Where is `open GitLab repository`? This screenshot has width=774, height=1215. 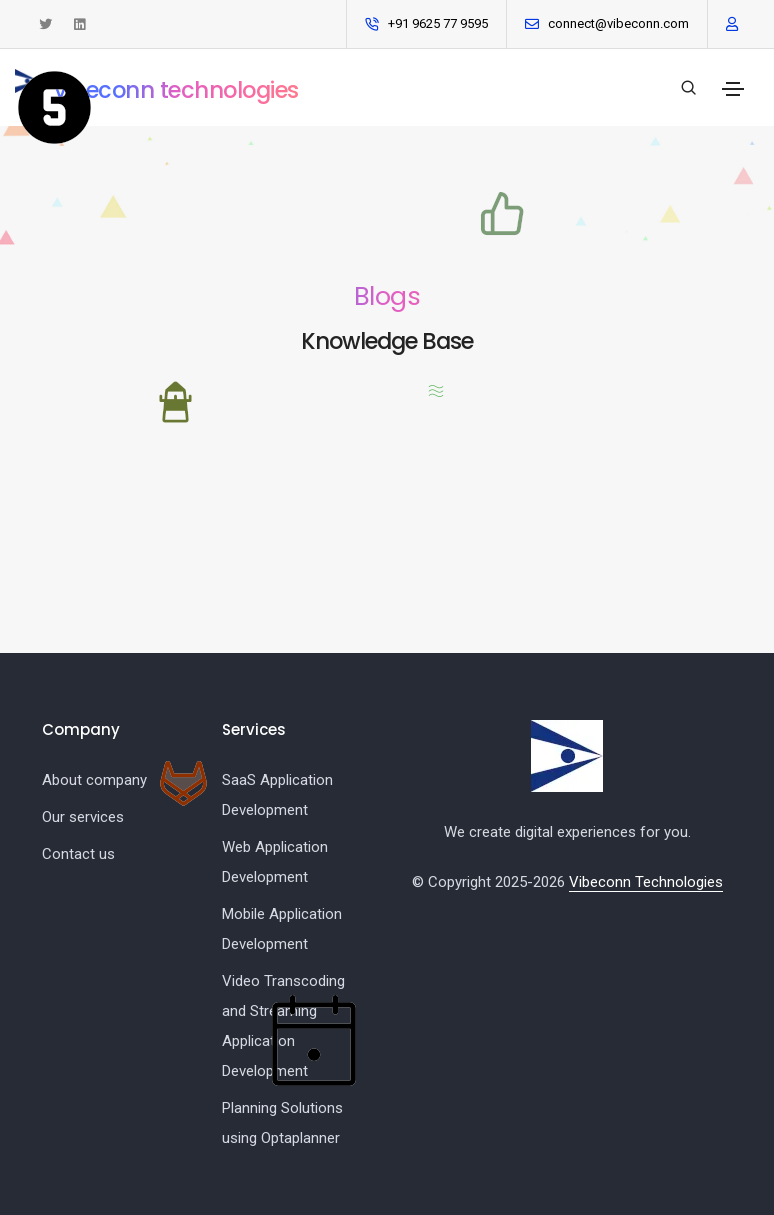
open GitLab repository is located at coordinates (183, 782).